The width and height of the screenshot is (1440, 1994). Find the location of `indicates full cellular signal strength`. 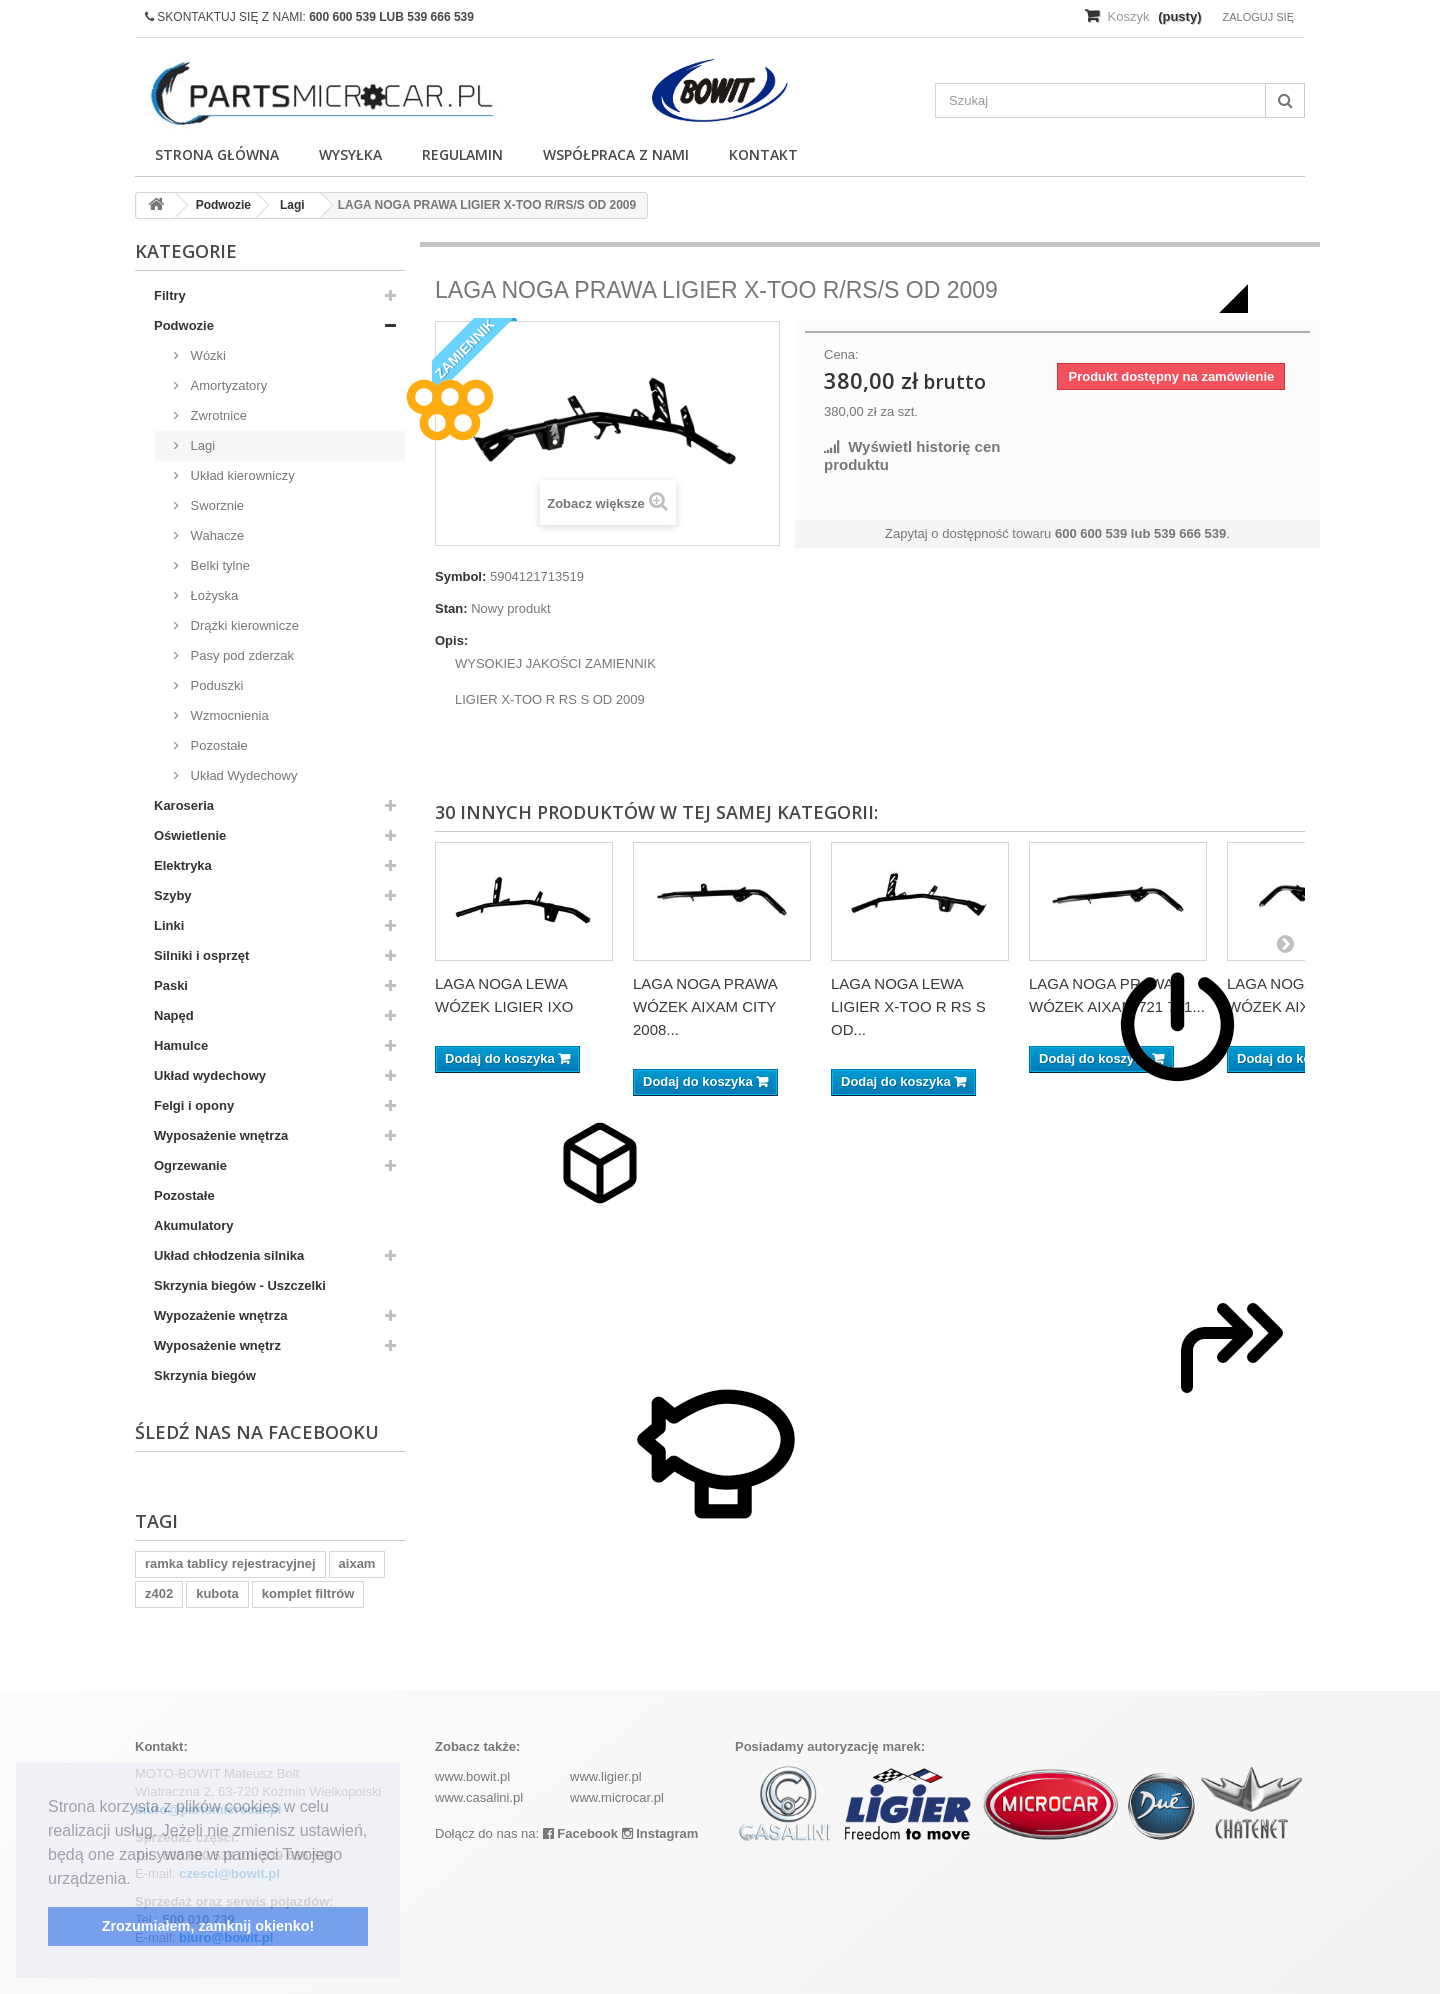

indicates full cellular signal strength is located at coordinates (1233, 298).